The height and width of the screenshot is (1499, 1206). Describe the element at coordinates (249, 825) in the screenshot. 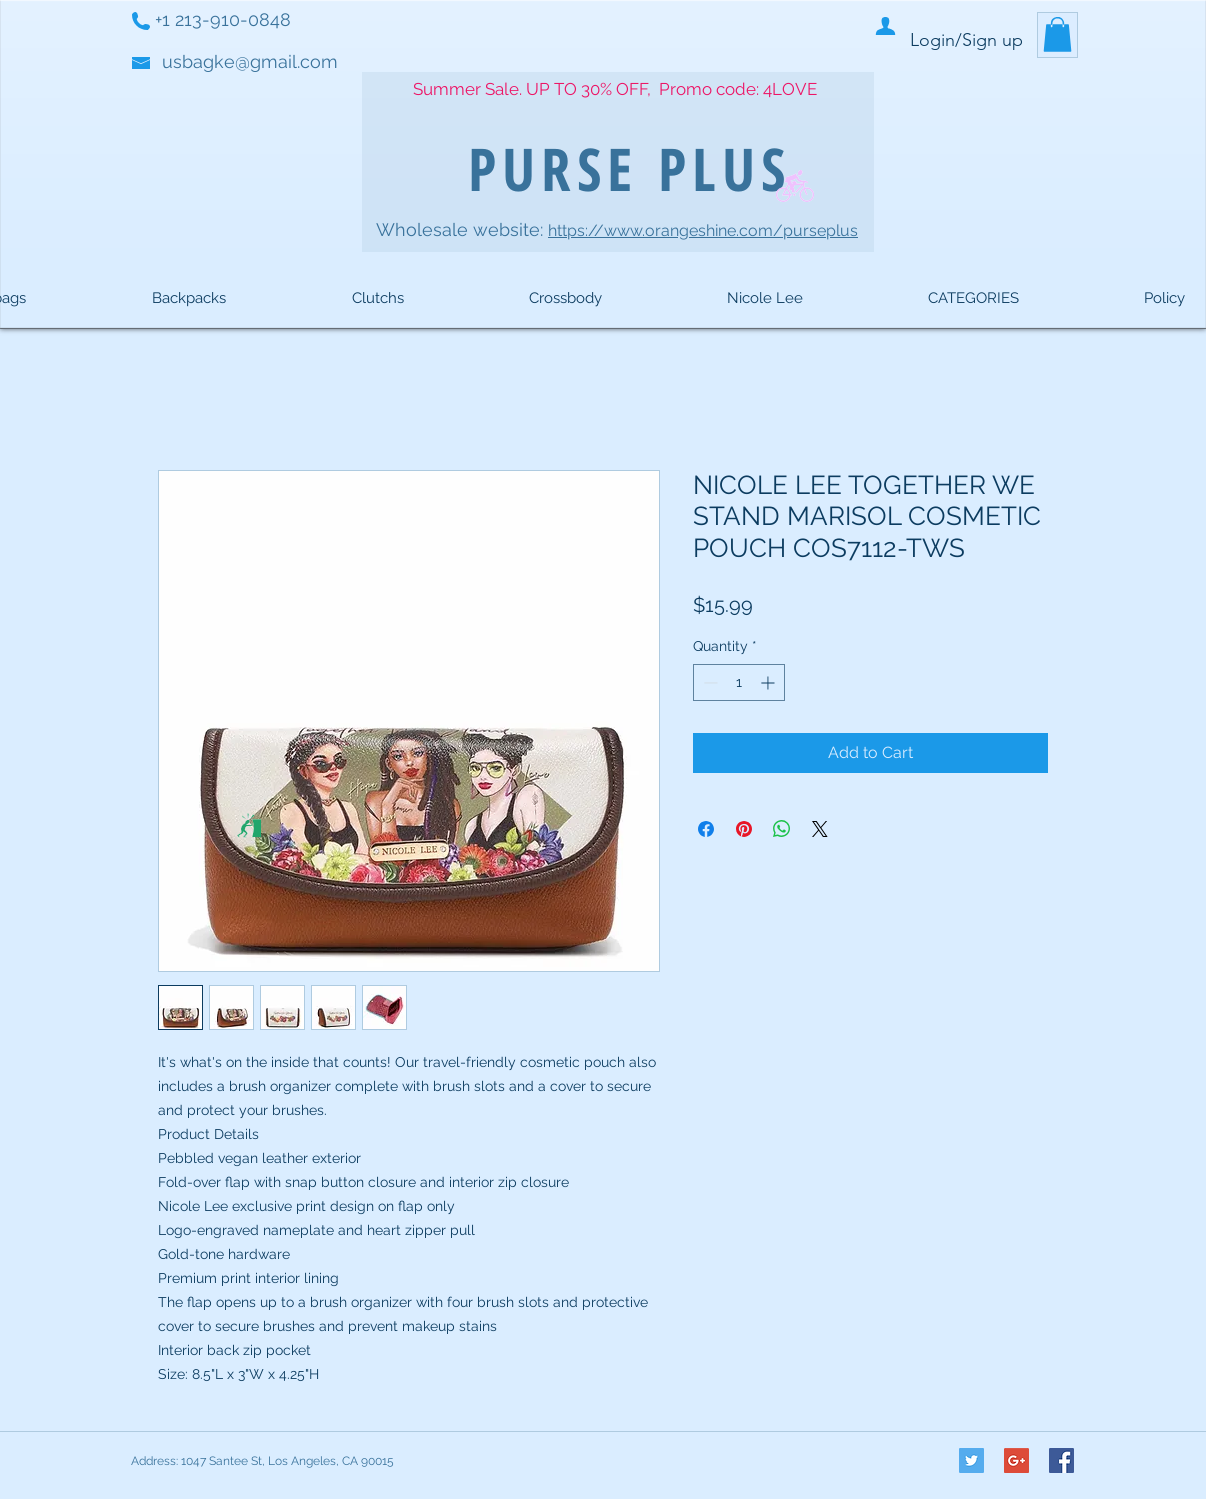

I see `push to activate or move an object` at that location.